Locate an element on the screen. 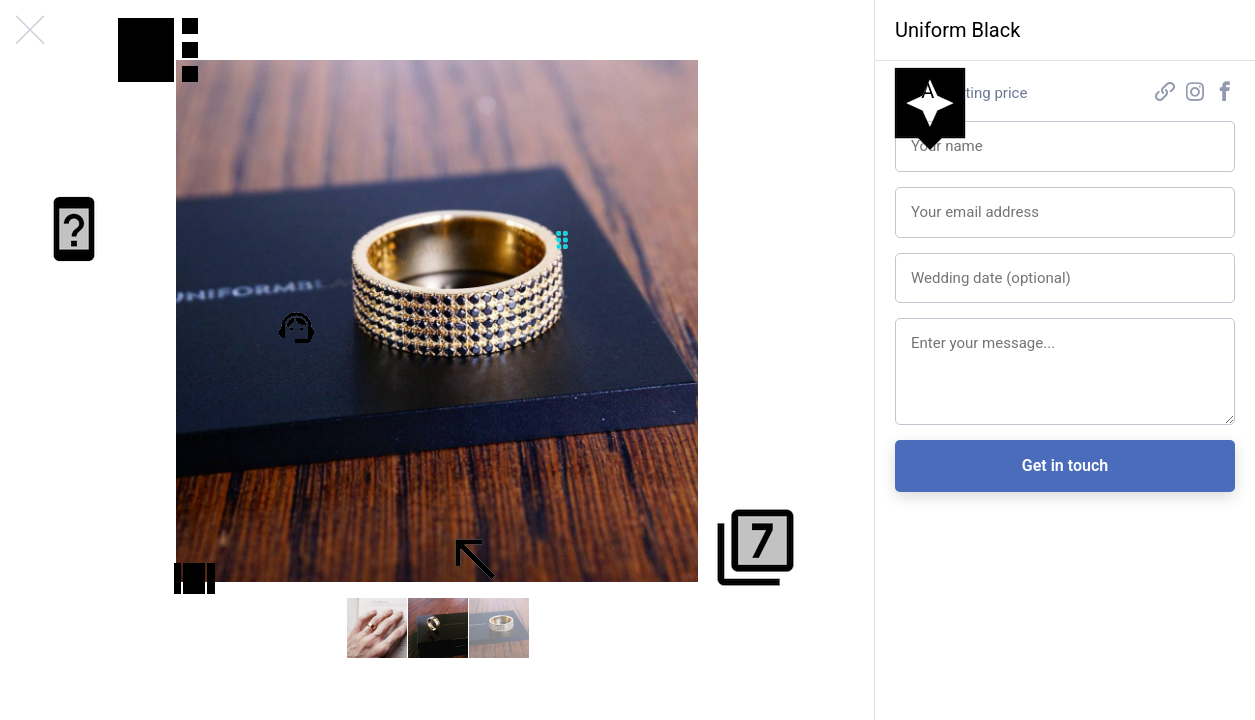 This screenshot has width=1255, height=720. indicates item number 7 in a numbered list or gallery is located at coordinates (755, 547).